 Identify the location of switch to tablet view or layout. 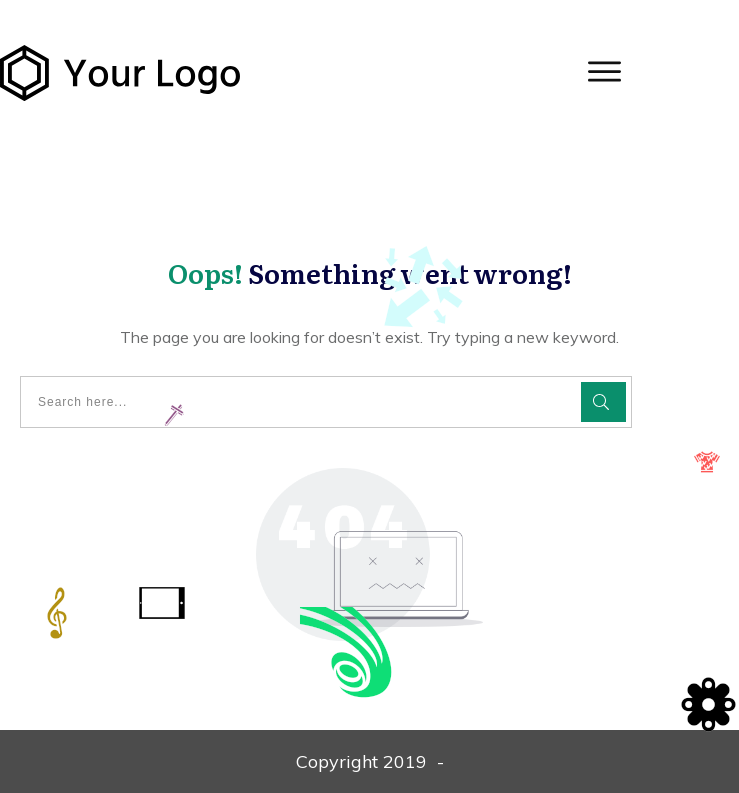
(162, 603).